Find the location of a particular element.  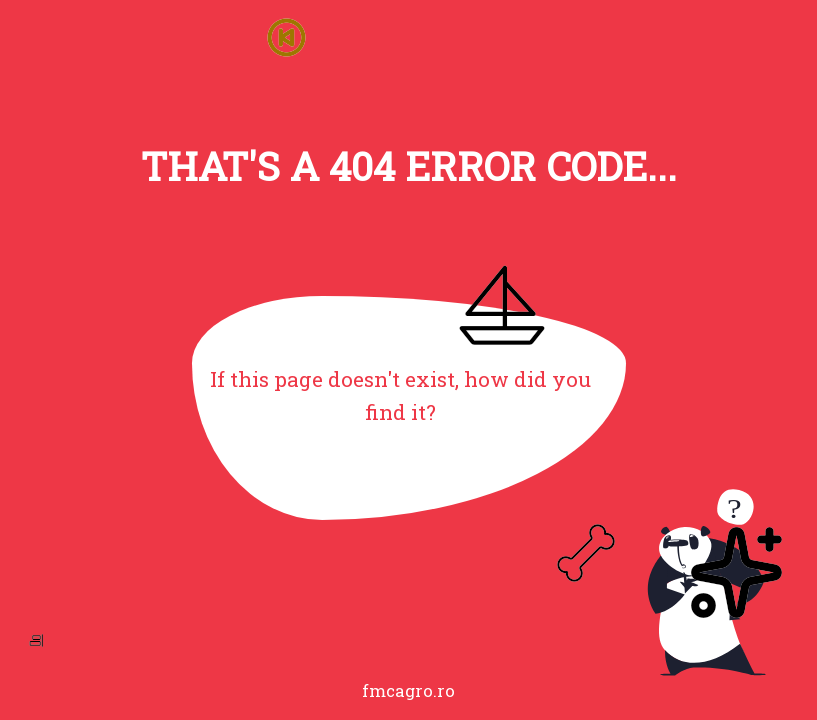

access pet-related features or settings is located at coordinates (586, 553).